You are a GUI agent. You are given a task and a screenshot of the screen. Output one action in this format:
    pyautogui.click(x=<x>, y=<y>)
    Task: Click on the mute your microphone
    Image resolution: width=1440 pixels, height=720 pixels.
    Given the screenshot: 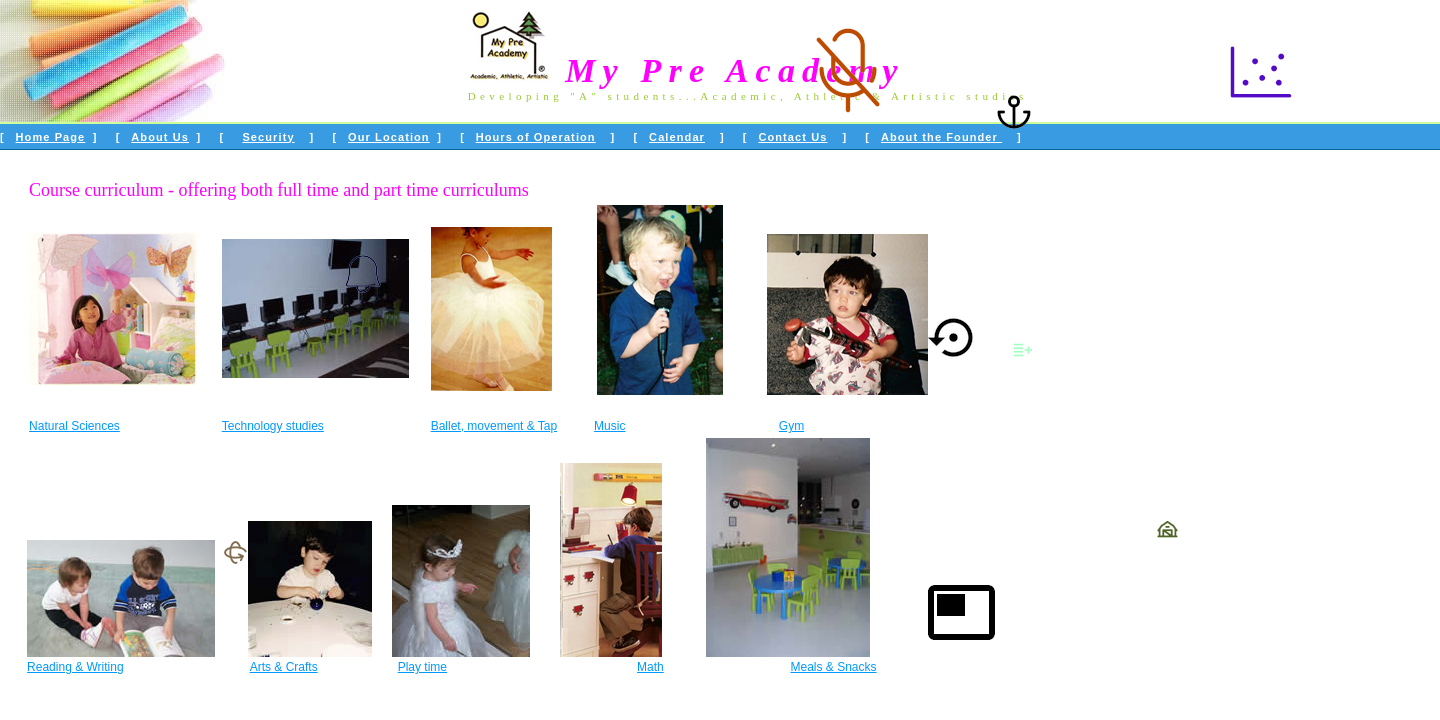 What is the action you would take?
    pyautogui.click(x=848, y=69)
    